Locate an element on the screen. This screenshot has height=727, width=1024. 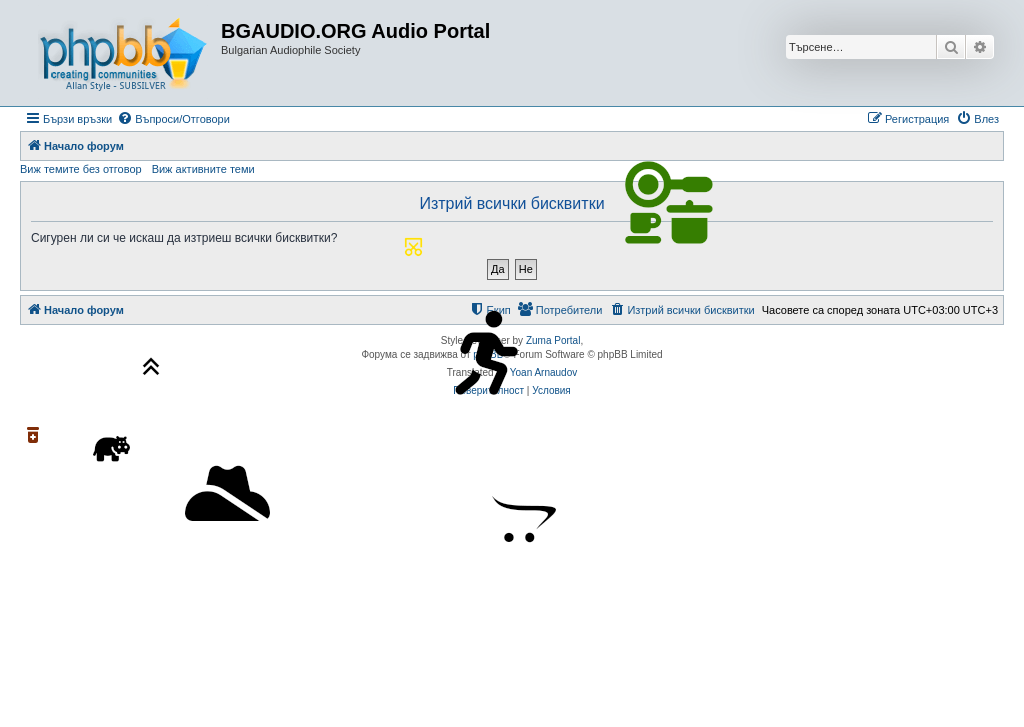
hippo animal icon is located at coordinates (111, 448).